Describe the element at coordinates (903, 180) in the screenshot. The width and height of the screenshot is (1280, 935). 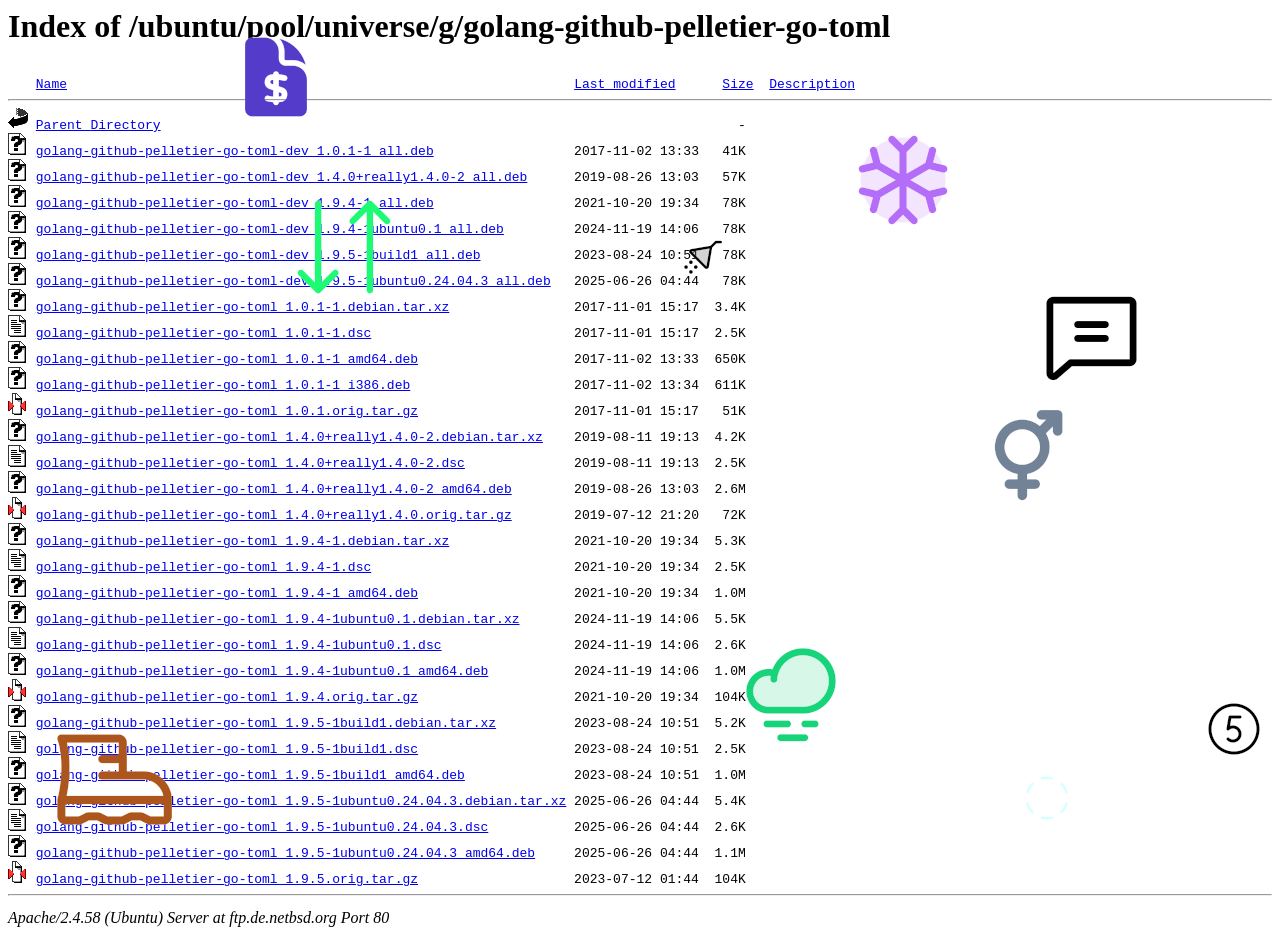
I see `toggle air conditioning or cooling mode` at that location.